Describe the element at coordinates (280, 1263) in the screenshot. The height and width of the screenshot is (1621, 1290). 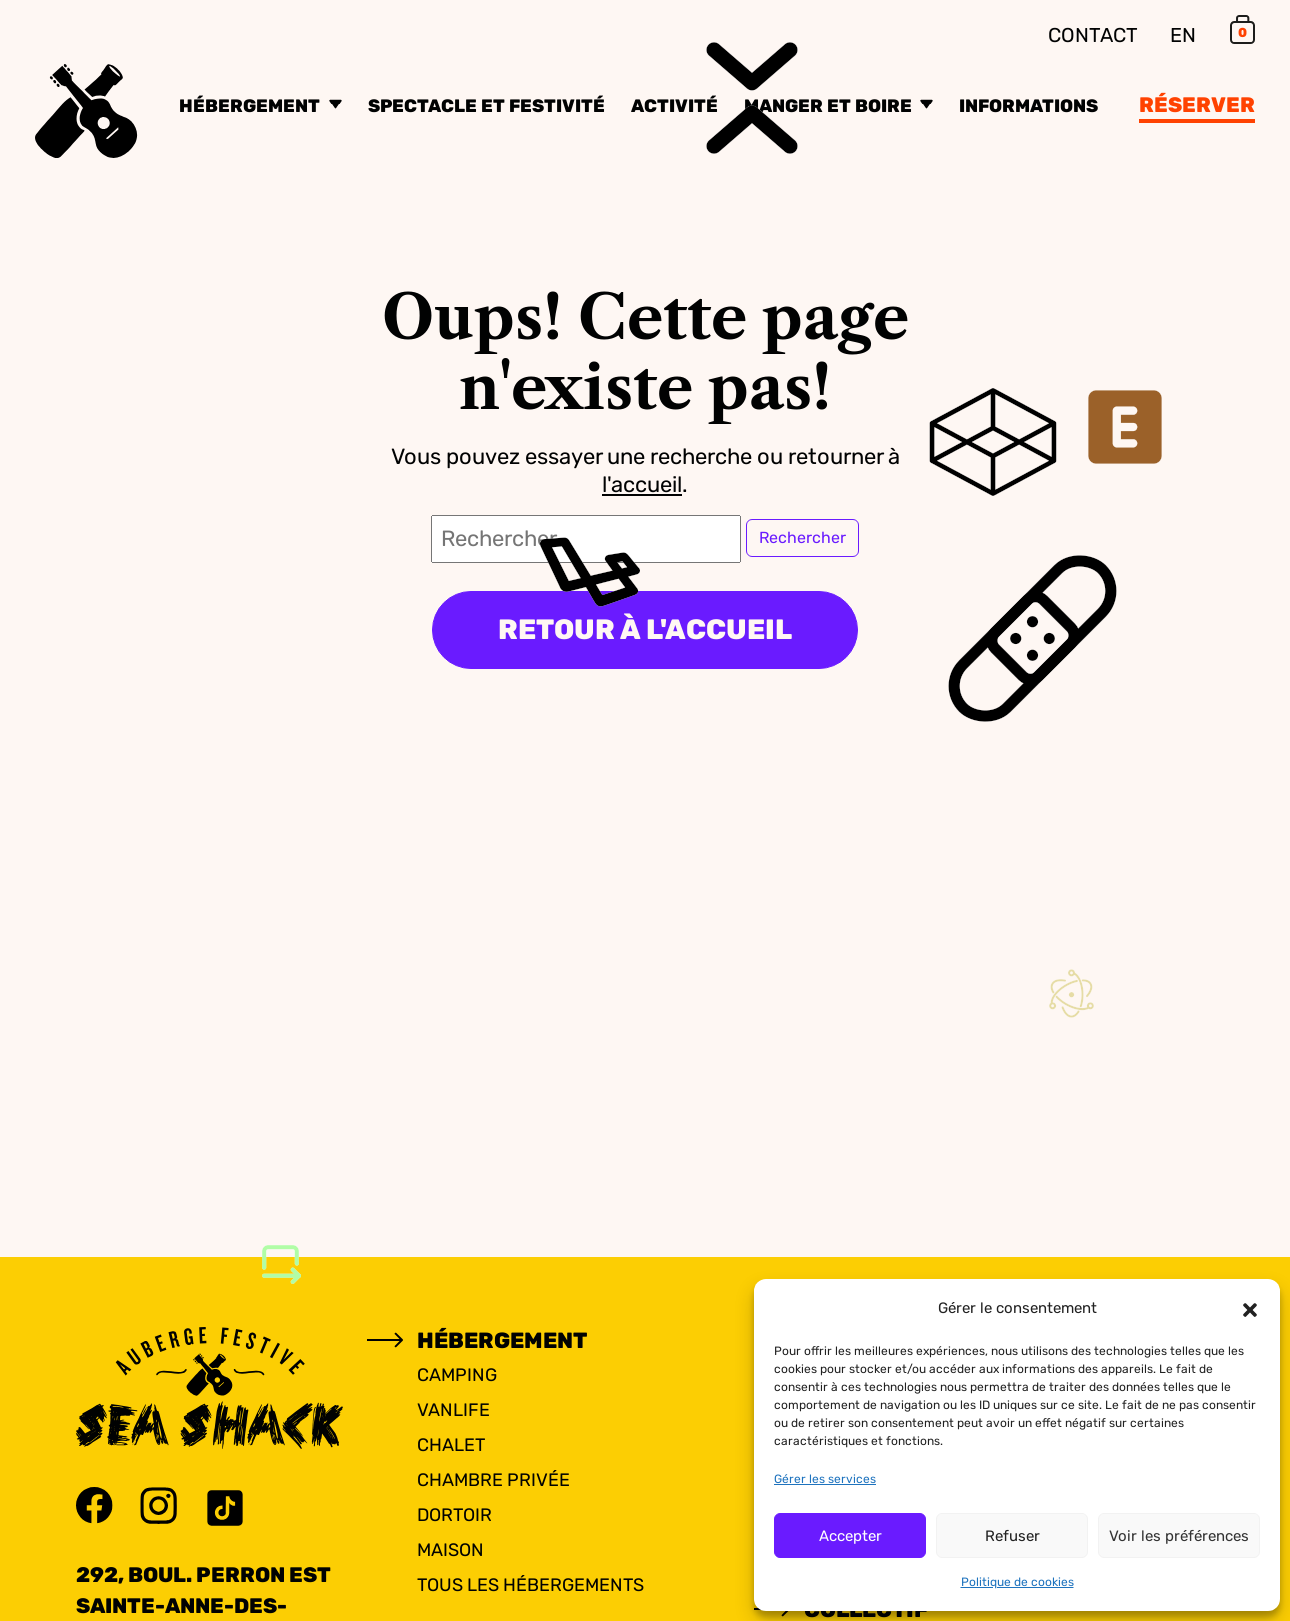
I see `auto-fit content to the right edge` at that location.